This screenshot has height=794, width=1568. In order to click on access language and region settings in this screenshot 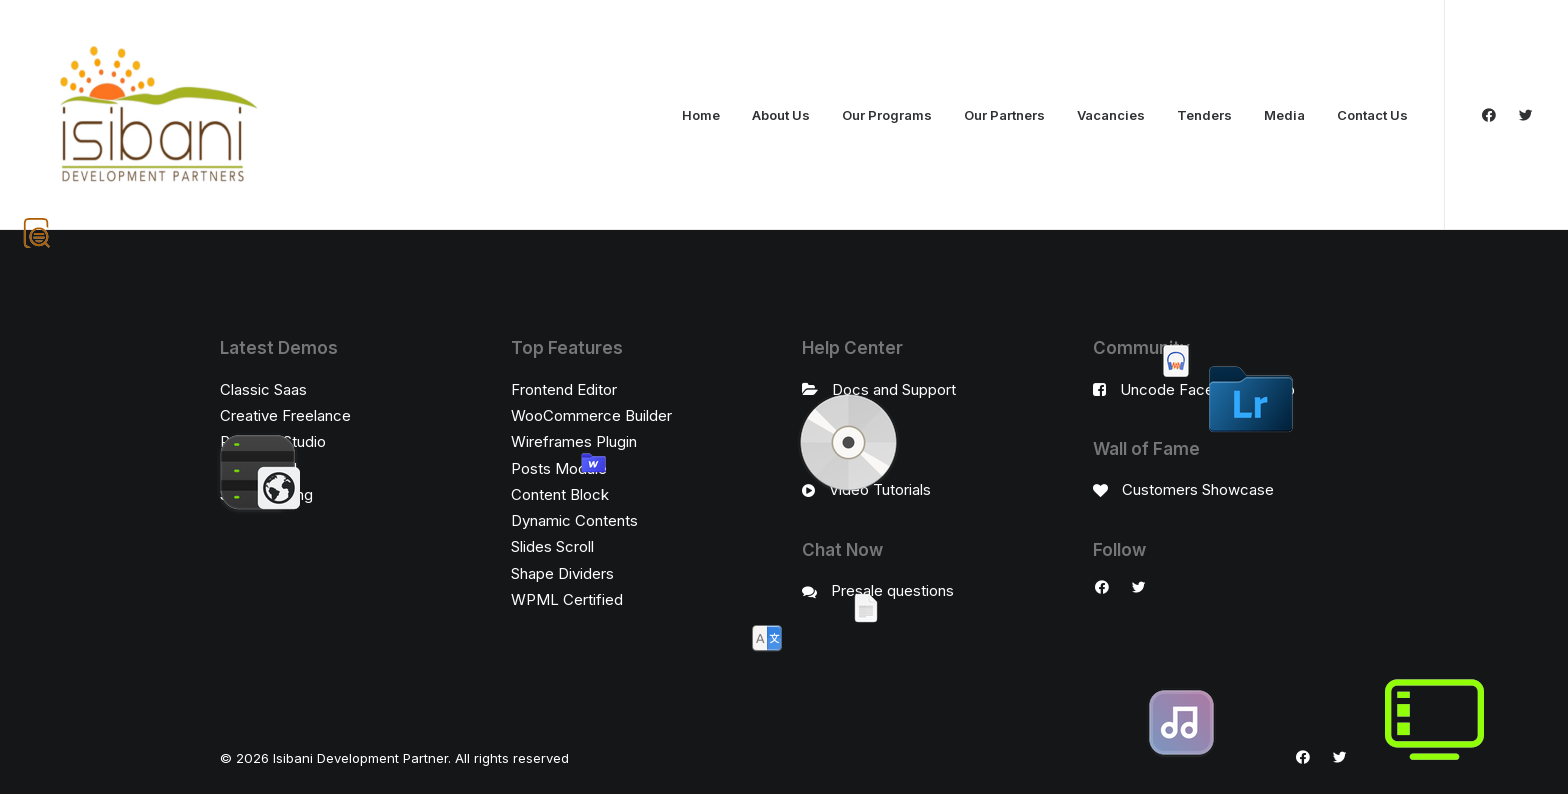, I will do `click(767, 638)`.